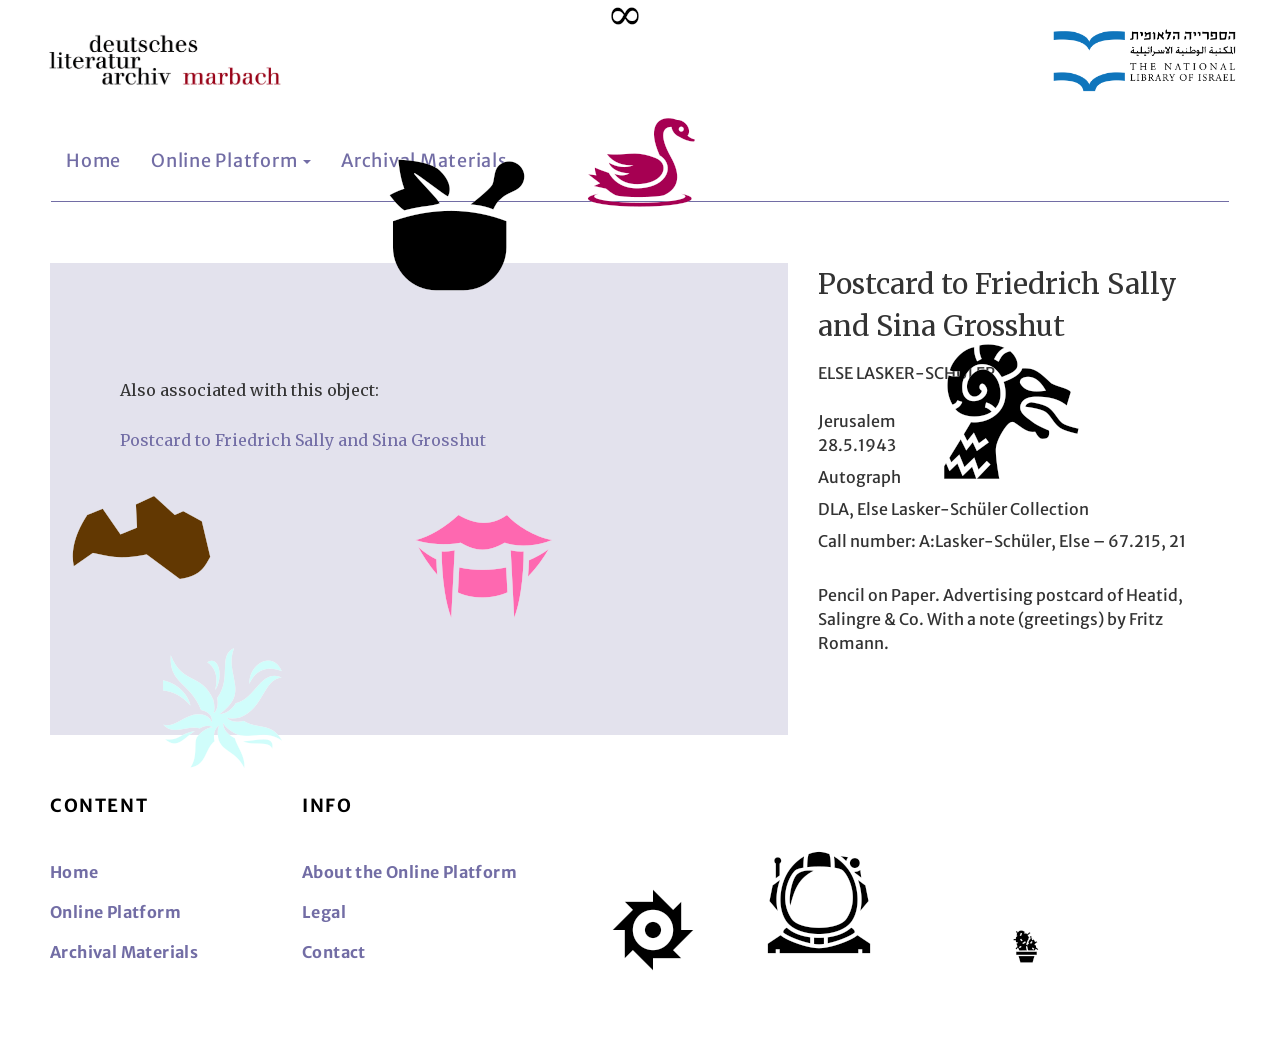 The height and width of the screenshot is (1048, 1280). Describe the element at coordinates (141, 537) in the screenshot. I see `select latvia as your country or region` at that location.